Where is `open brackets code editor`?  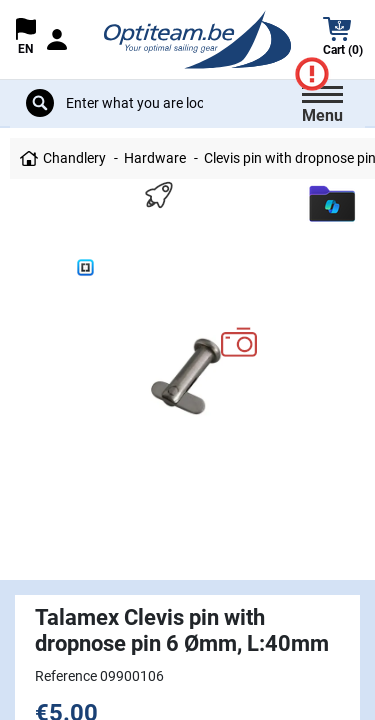 open brackets code editor is located at coordinates (85, 267).